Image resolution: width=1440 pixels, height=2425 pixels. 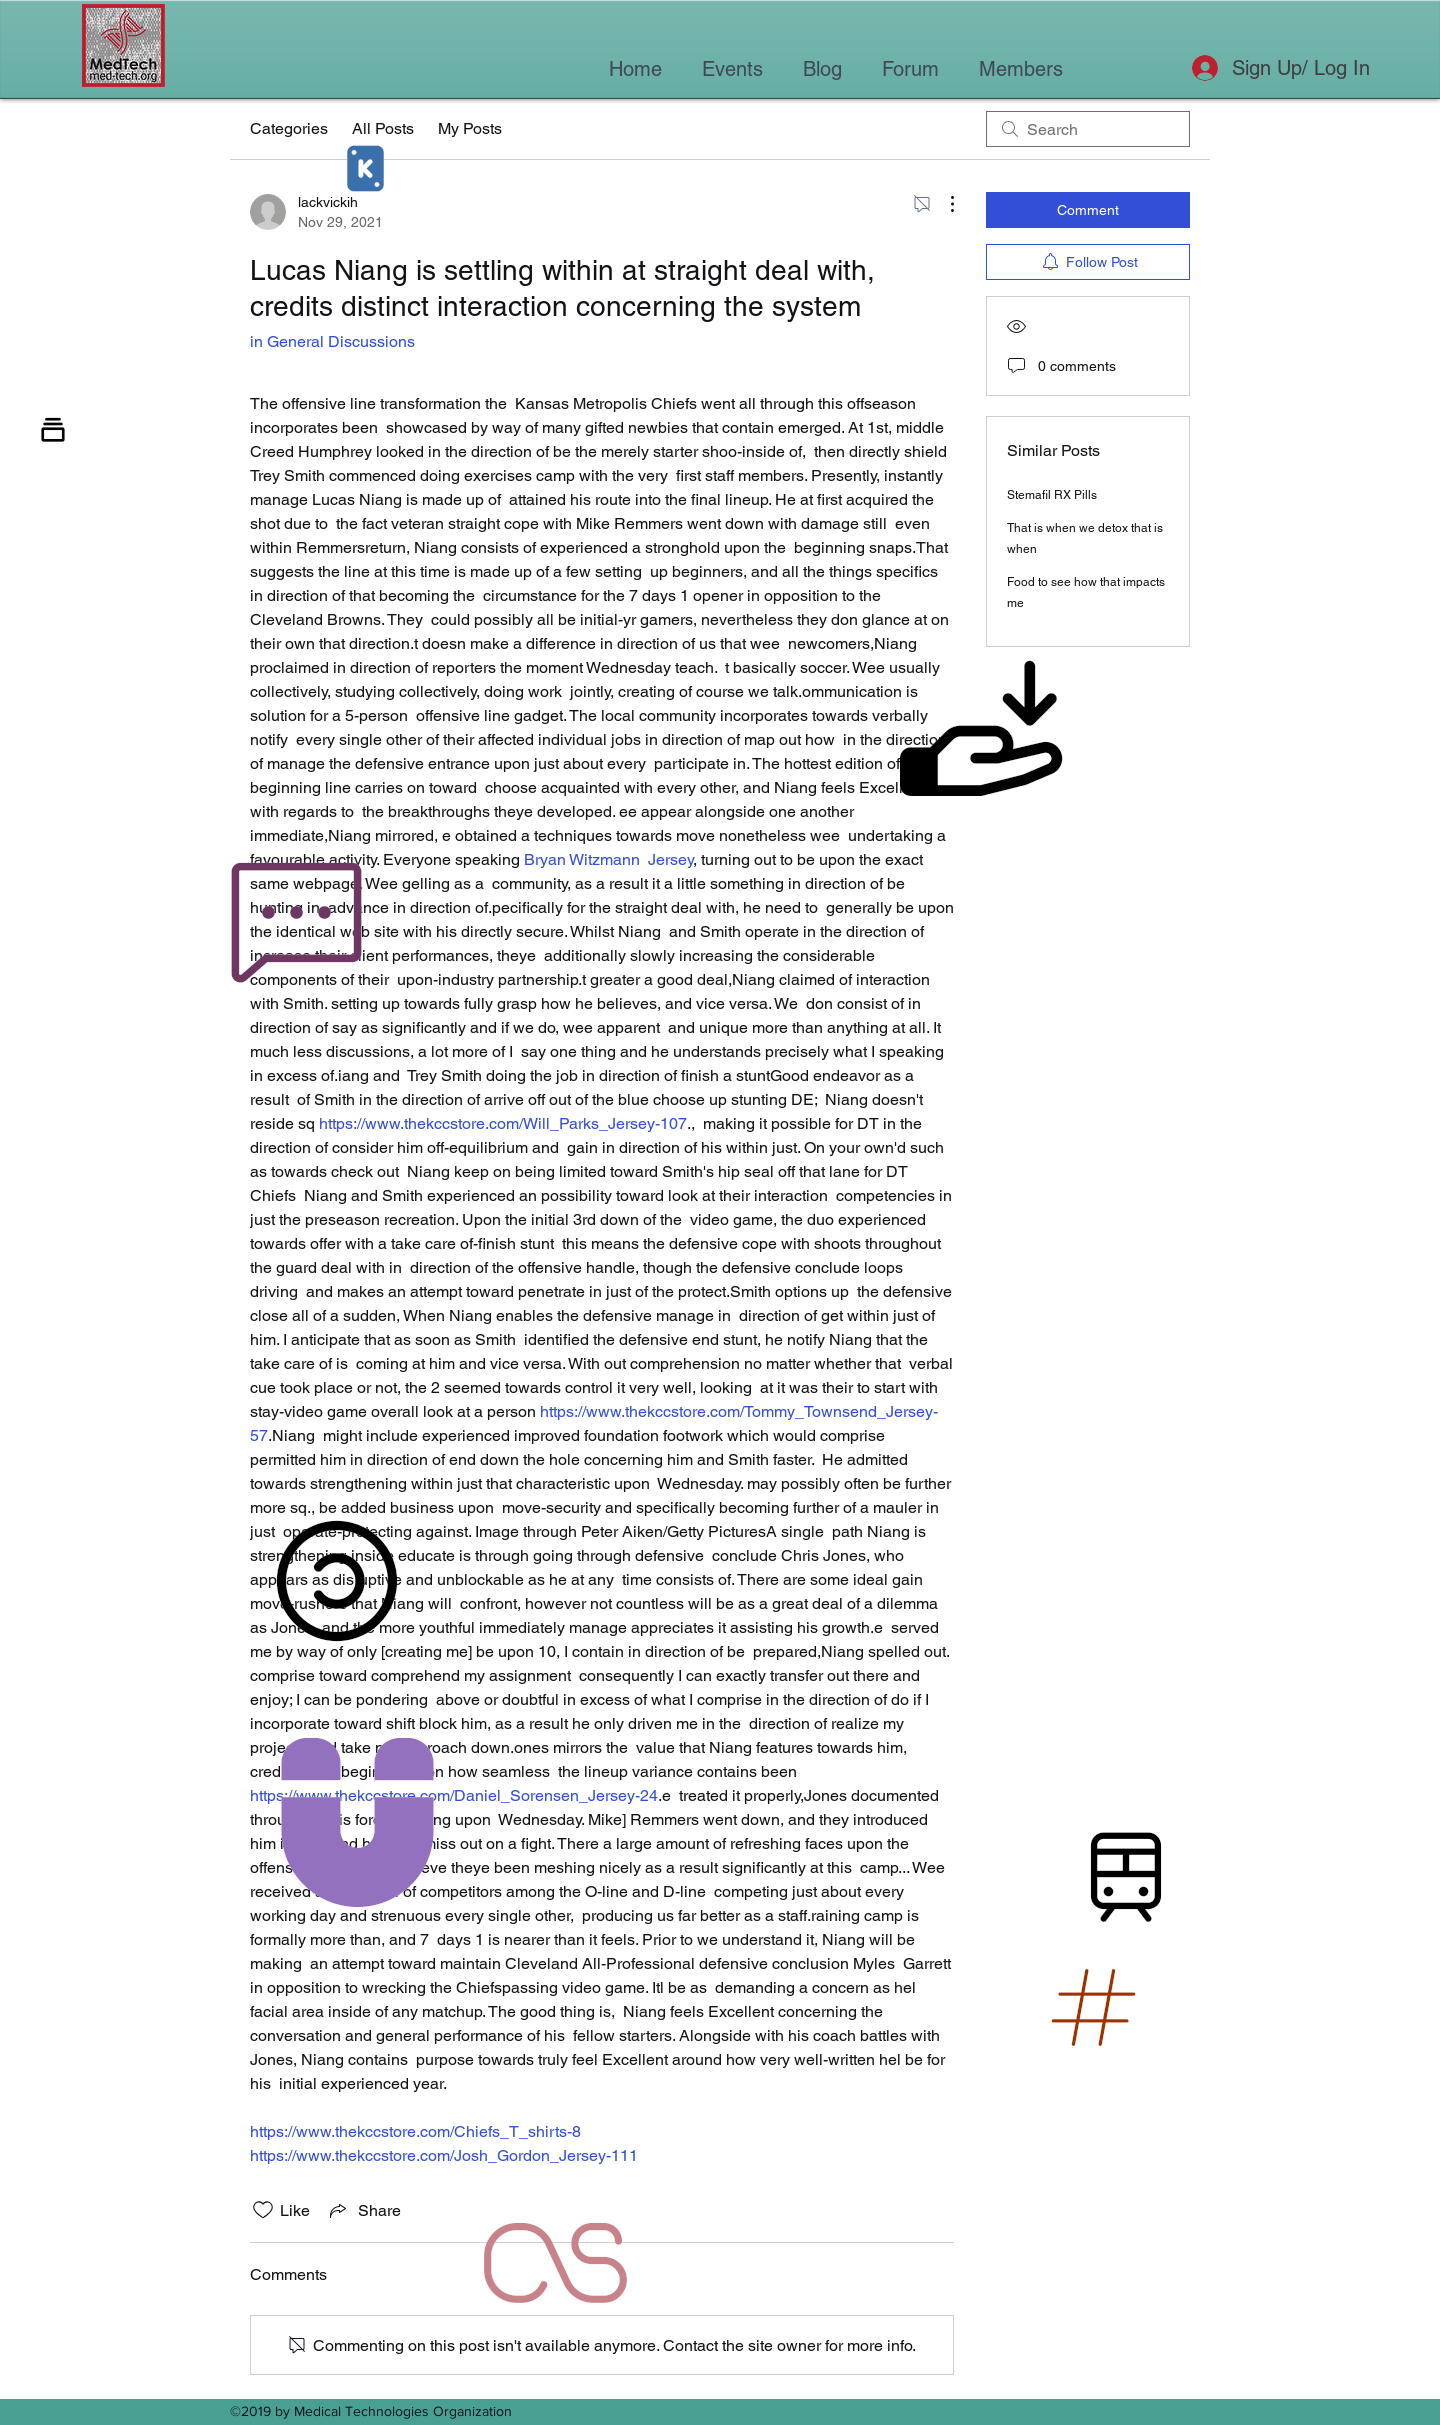 I want to click on open chat or messaging, so click(x=296, y=912).